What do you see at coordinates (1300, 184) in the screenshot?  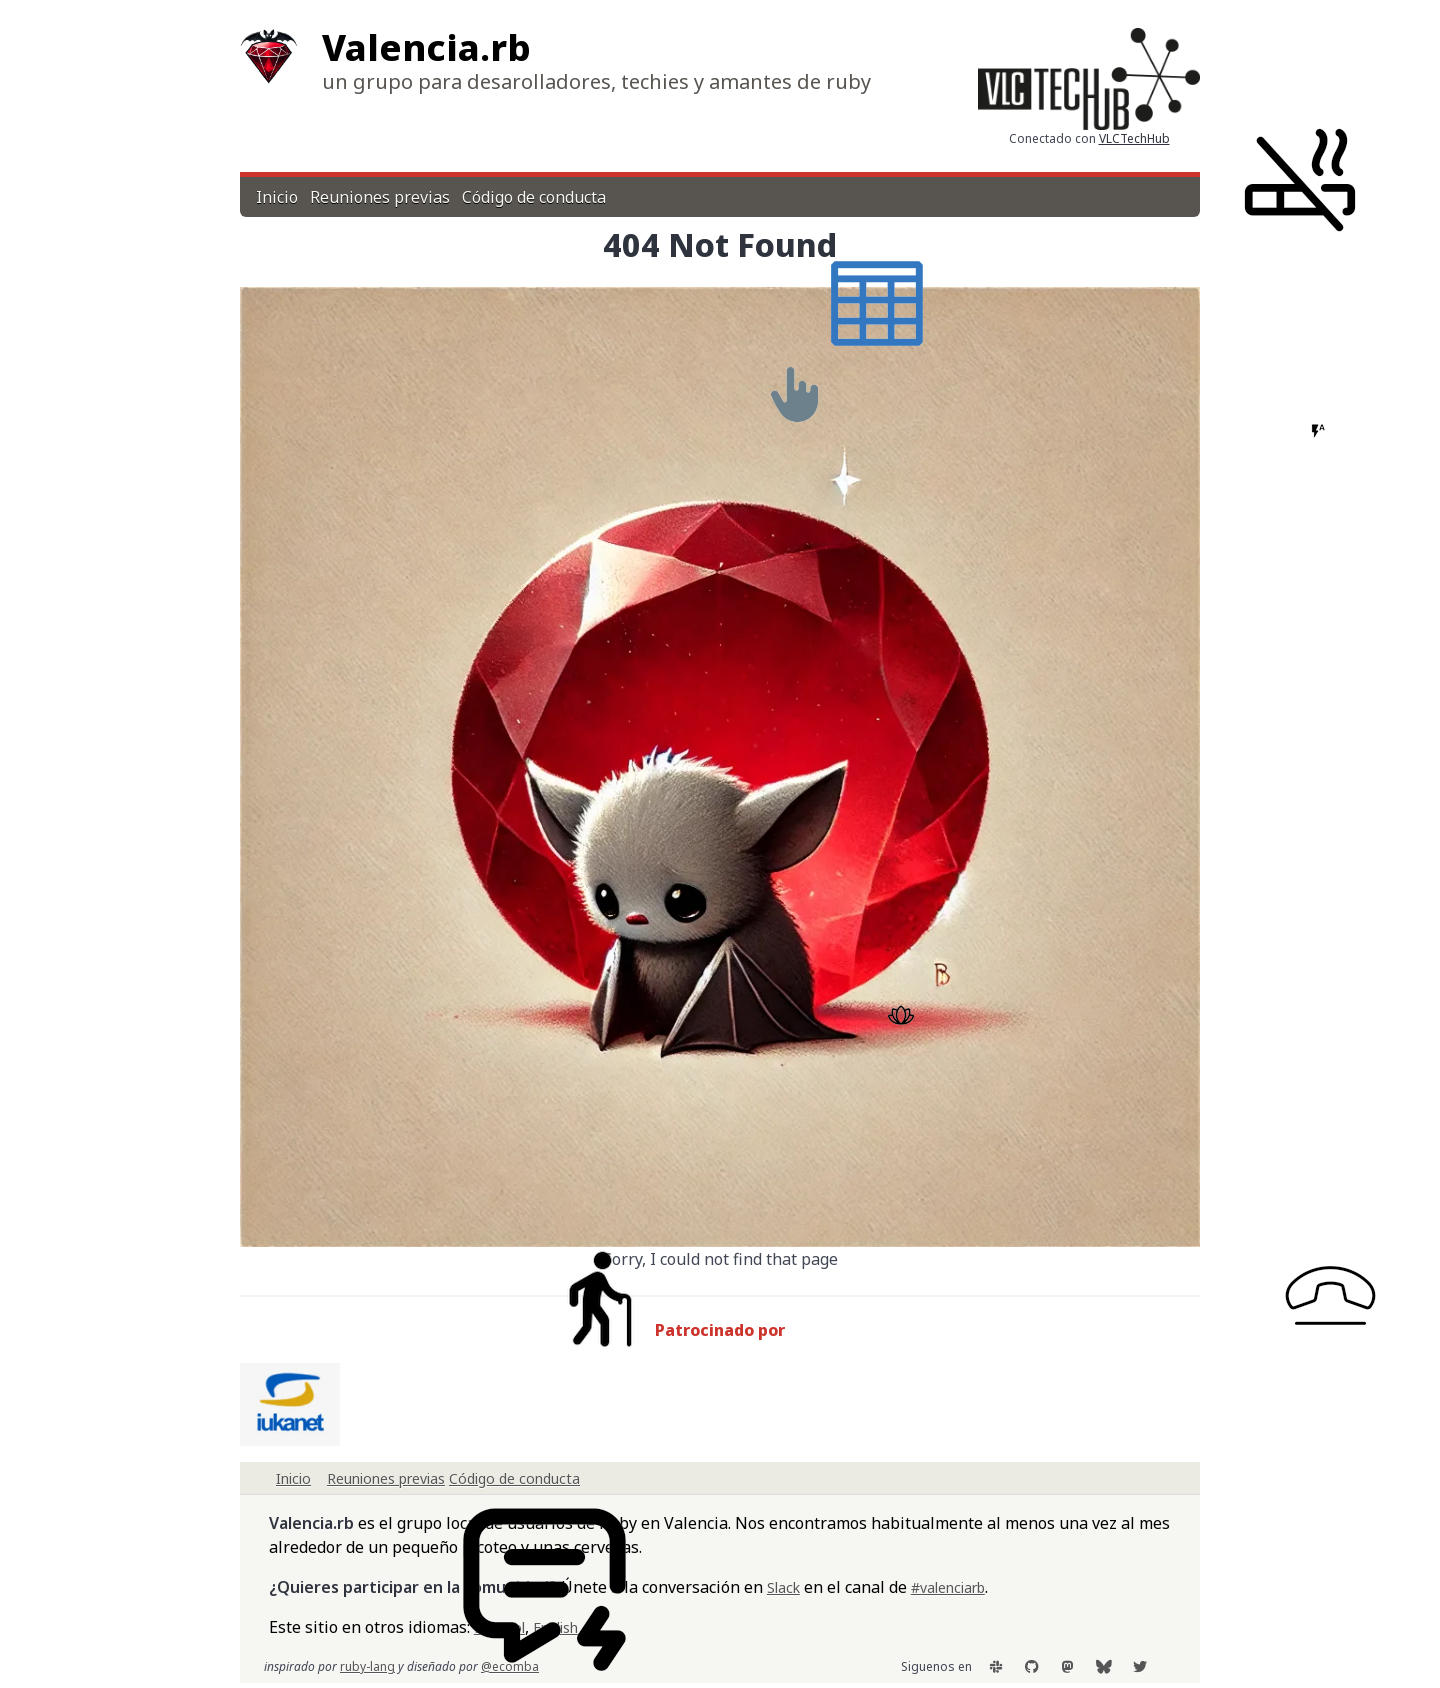 I see `no smoking zone indicator` at bounding box center [1300, 184].